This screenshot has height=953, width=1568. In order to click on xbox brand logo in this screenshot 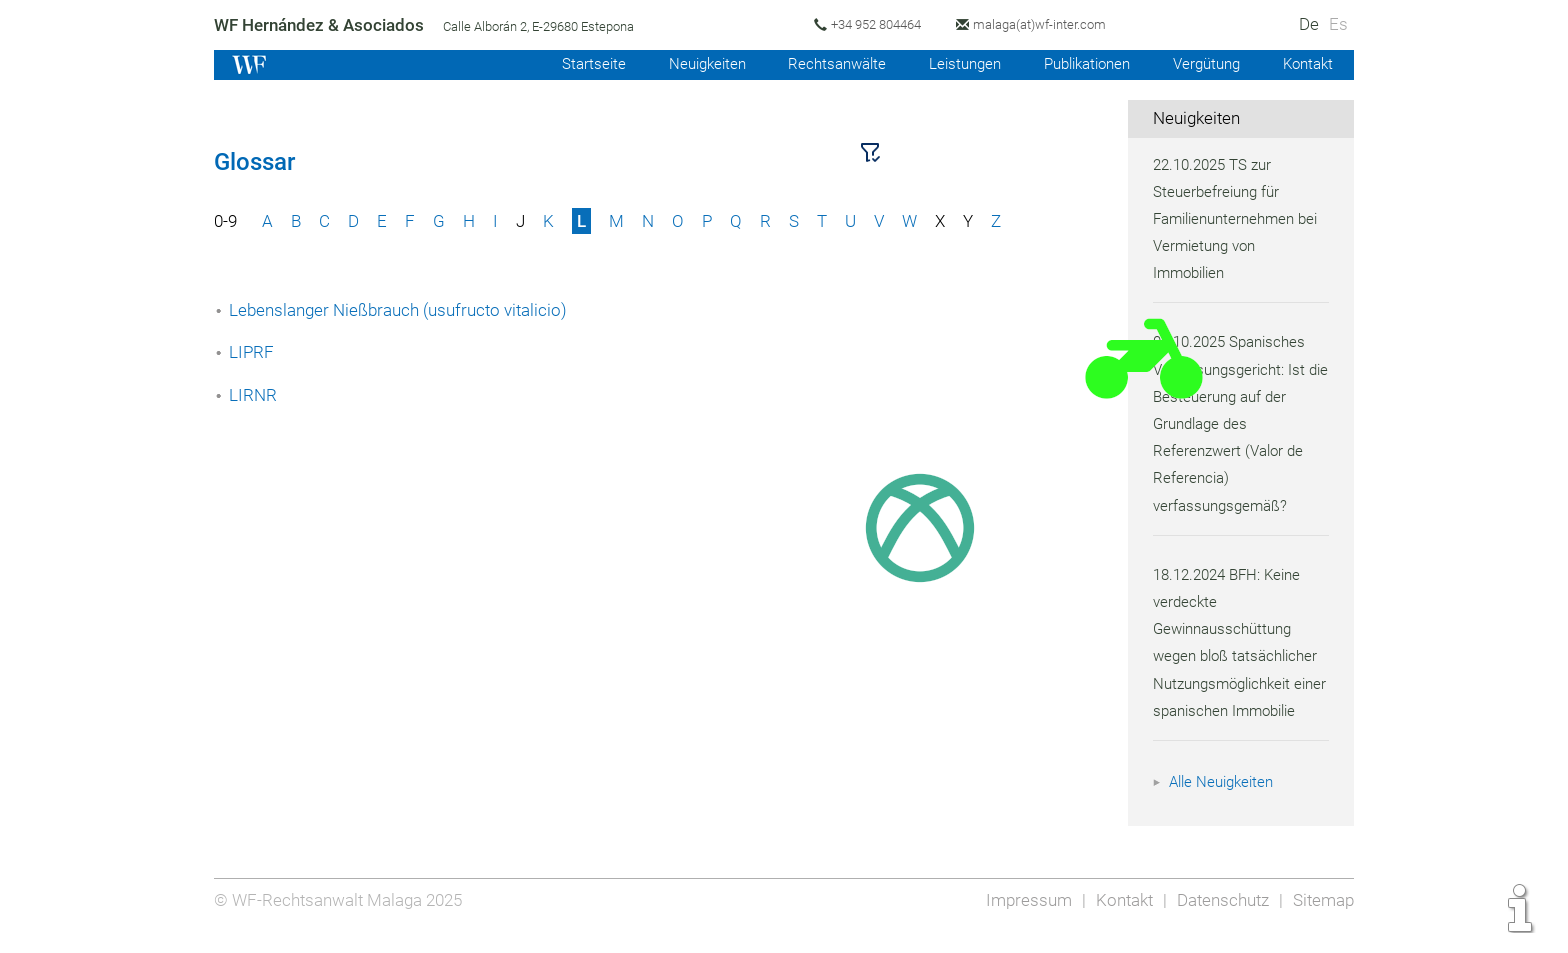, I will do `click(920, 528)`.